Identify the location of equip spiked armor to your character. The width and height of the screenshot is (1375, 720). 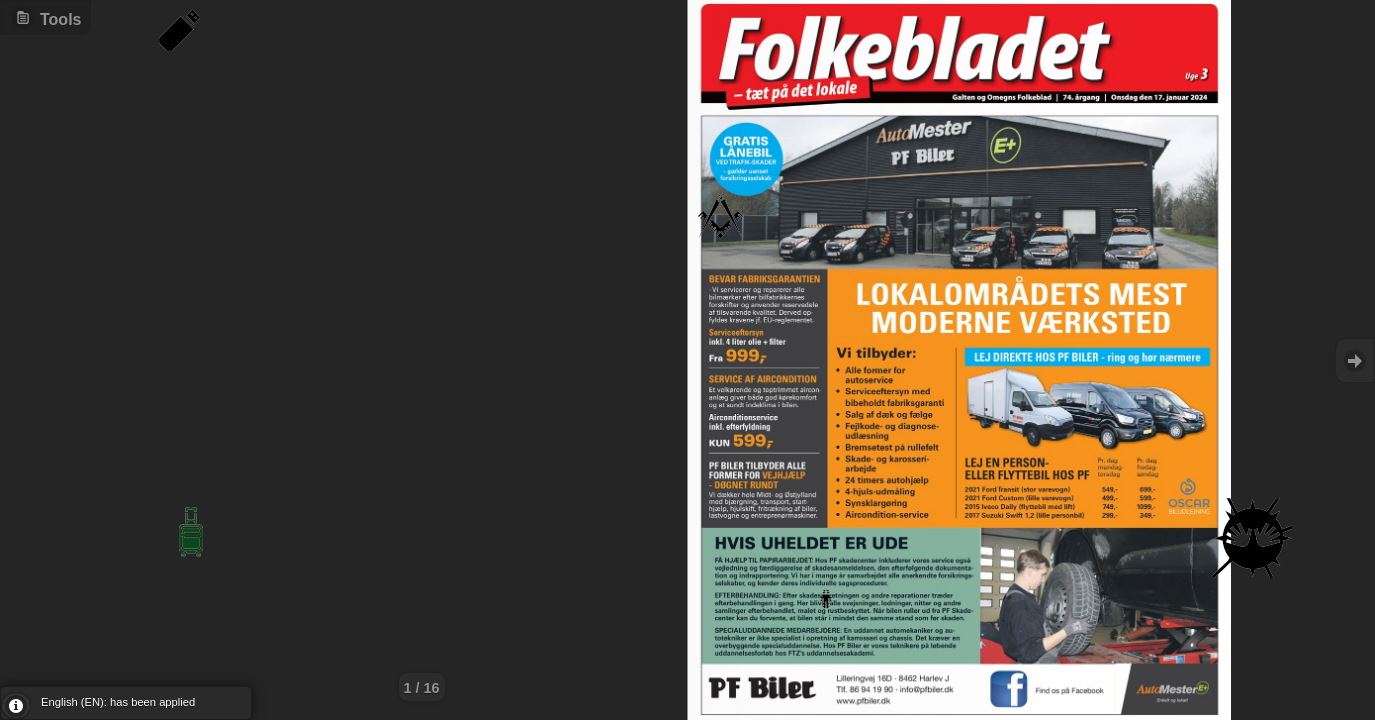
(826, 599).